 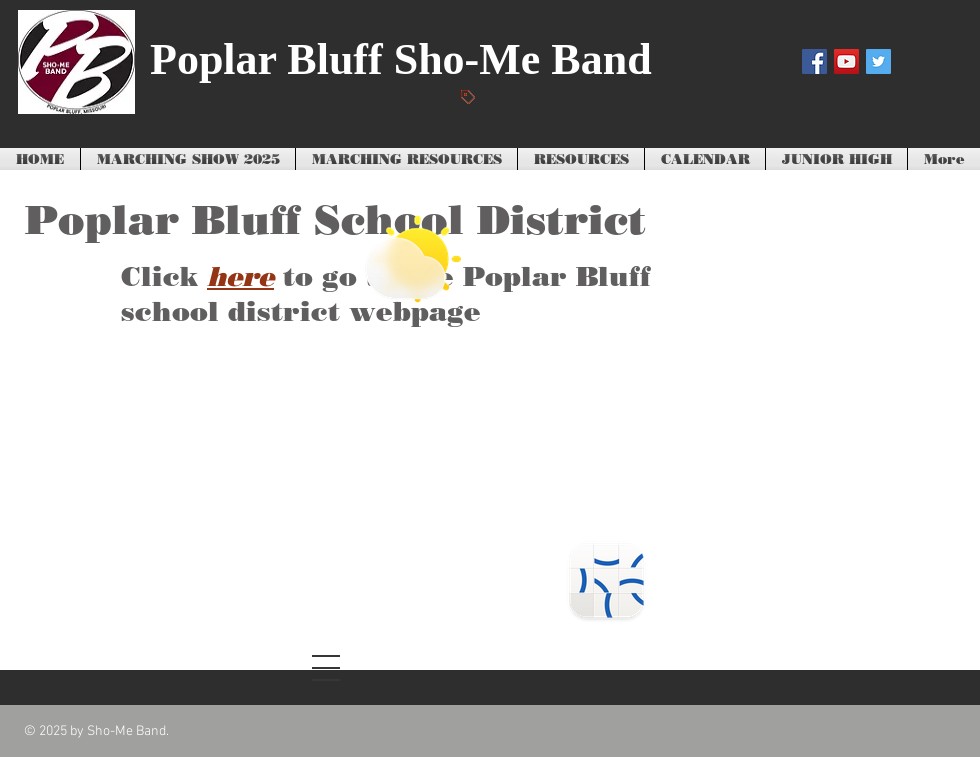 What do you see at coordinates (468, 97) in the screenshot?
I see `add or edit tags for music tracks` at bounding box center [468, 97].